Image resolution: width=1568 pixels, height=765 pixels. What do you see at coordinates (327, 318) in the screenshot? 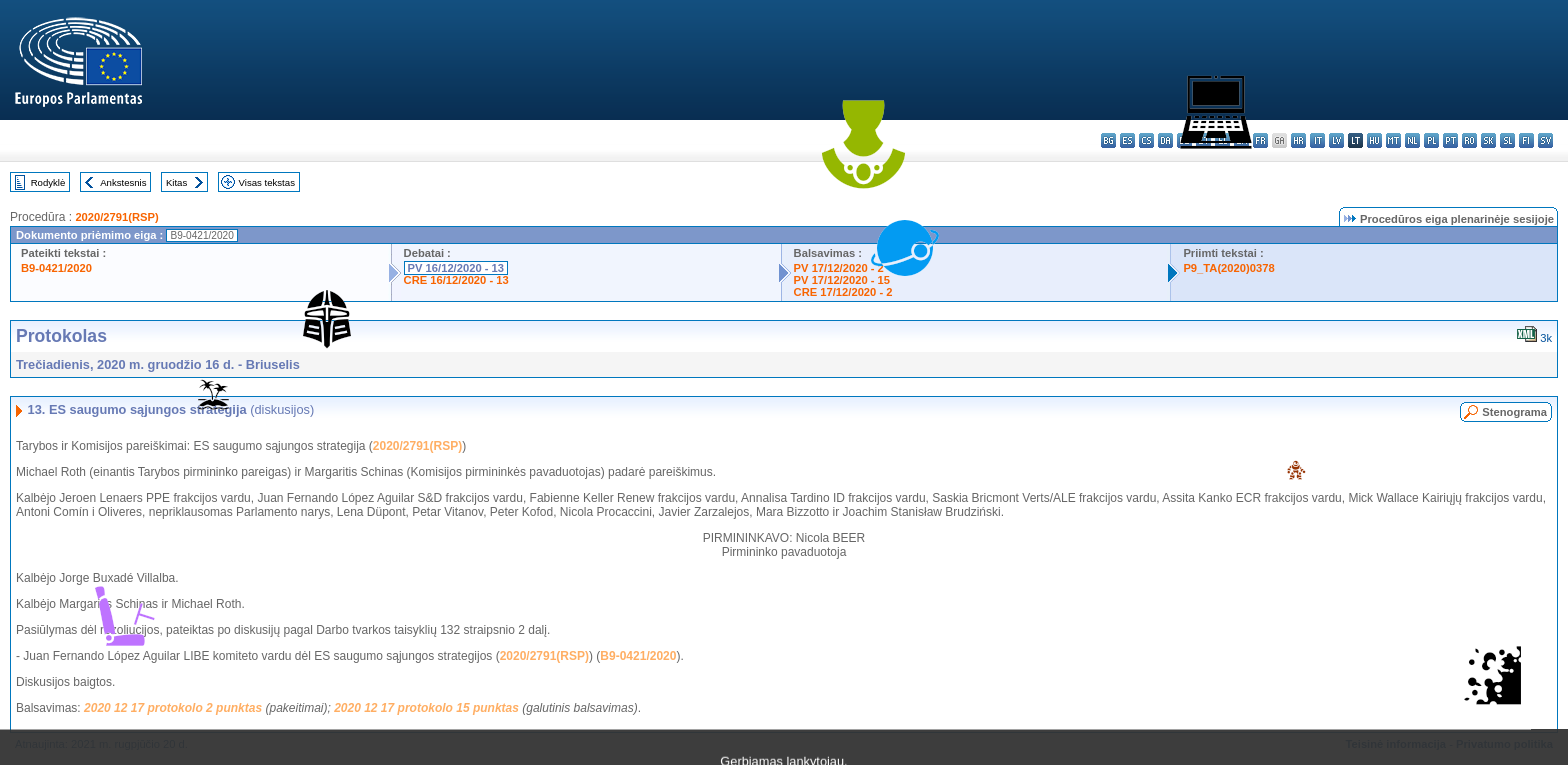
I see `select knight or warrior class` at bounding box center [327, 318].